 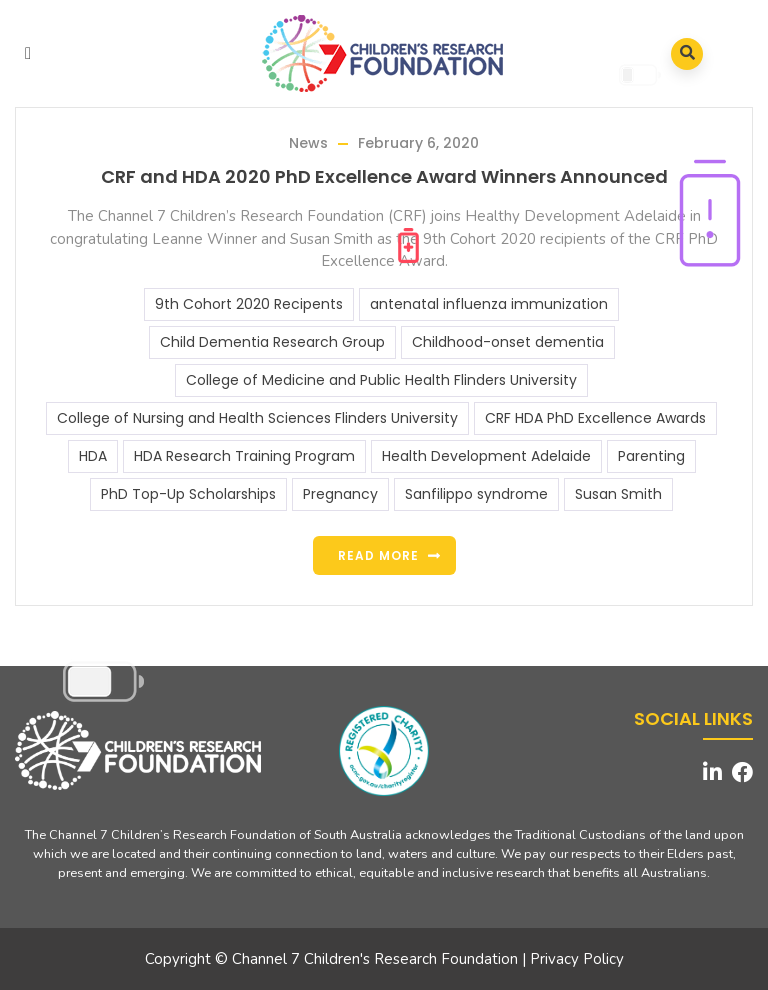 What do you see at coordinates (408, 245) in the screenshot?
I see `add or extend battery life` at bounding box center [408, 245].